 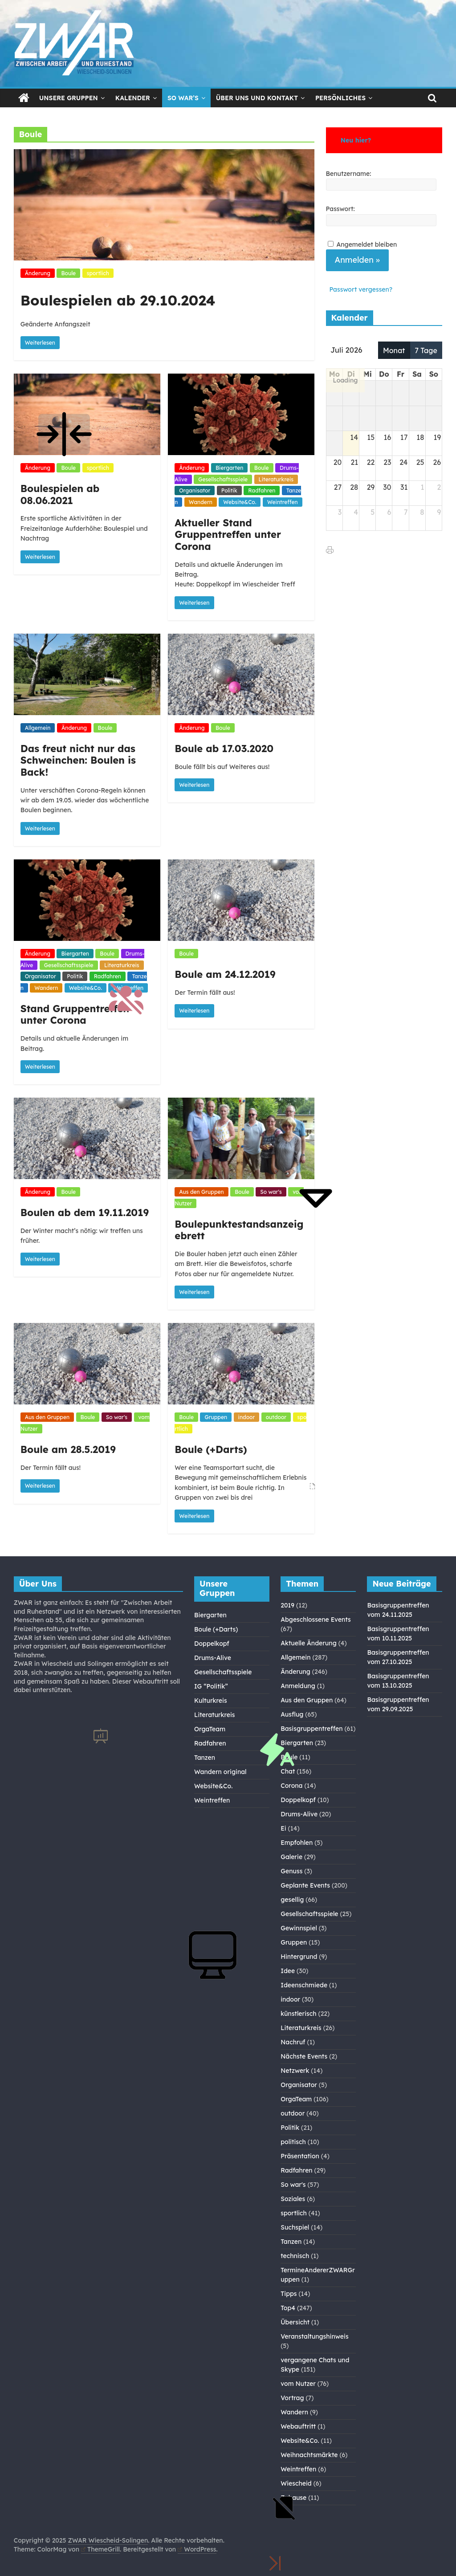 I want to click on view presentation with chart data, so click(x=101, y=1736).